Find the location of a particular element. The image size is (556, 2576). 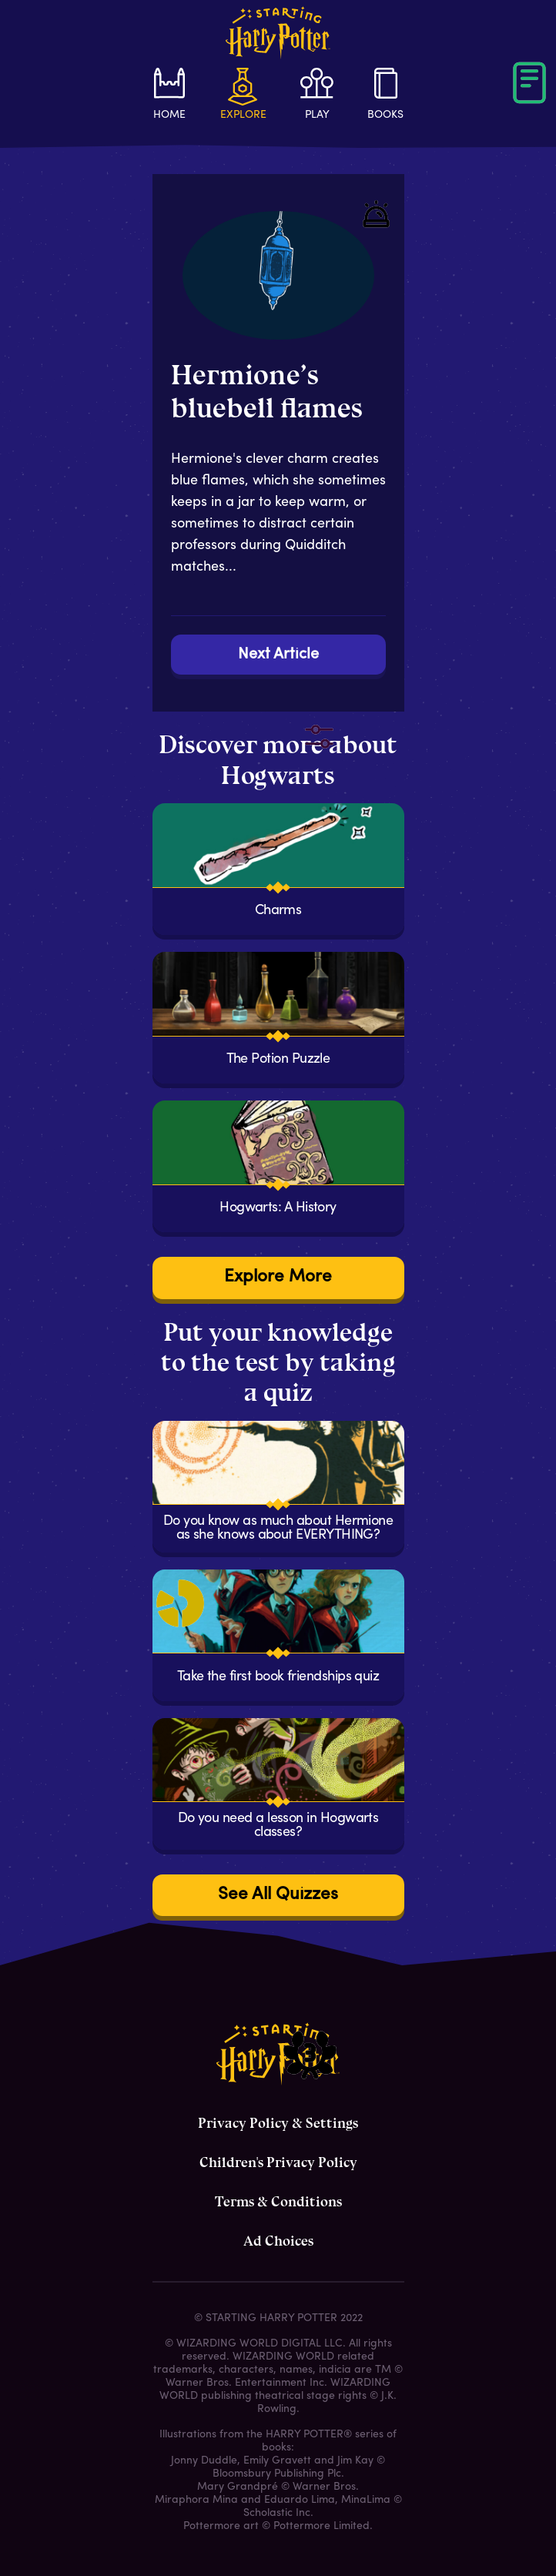

adjust settings or preferences is located at coordinates (319, 736).